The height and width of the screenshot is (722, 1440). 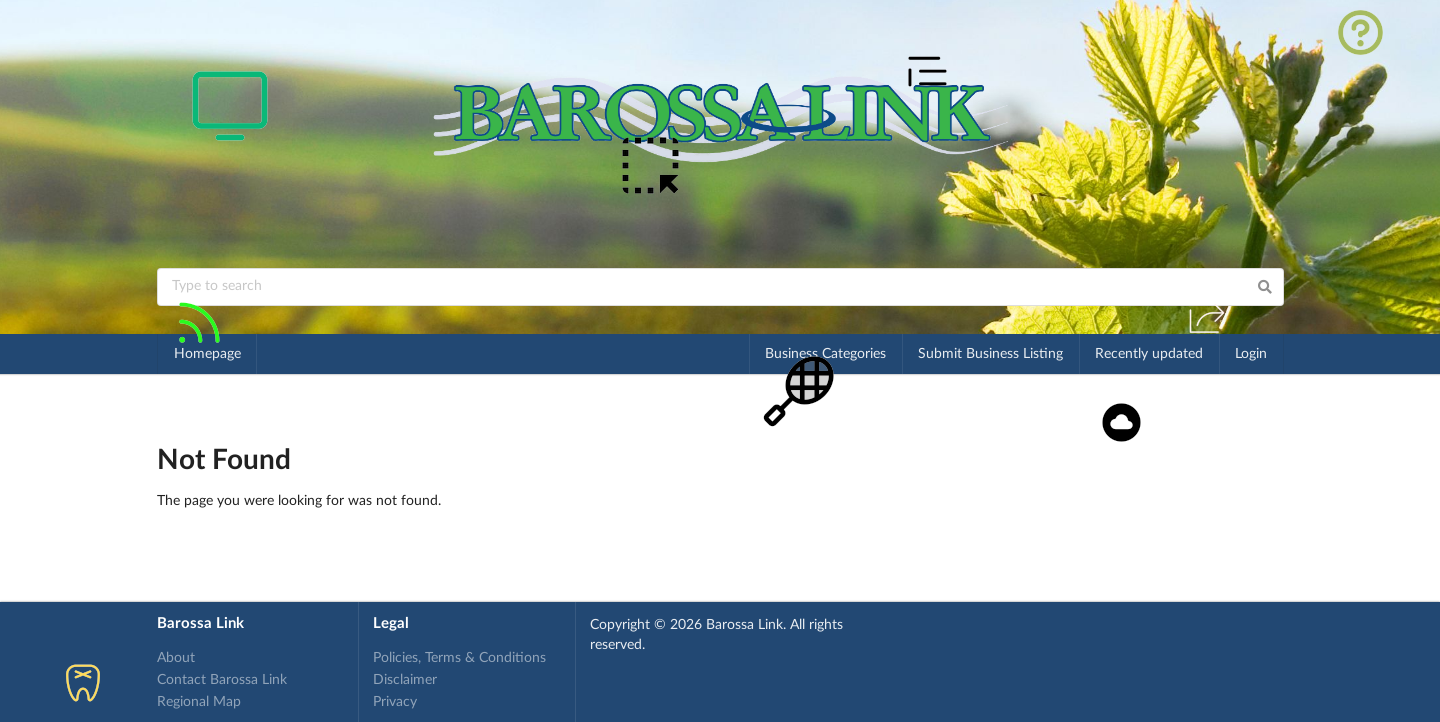 I want to click on access cloud storage, so click(x=1121, y=422).